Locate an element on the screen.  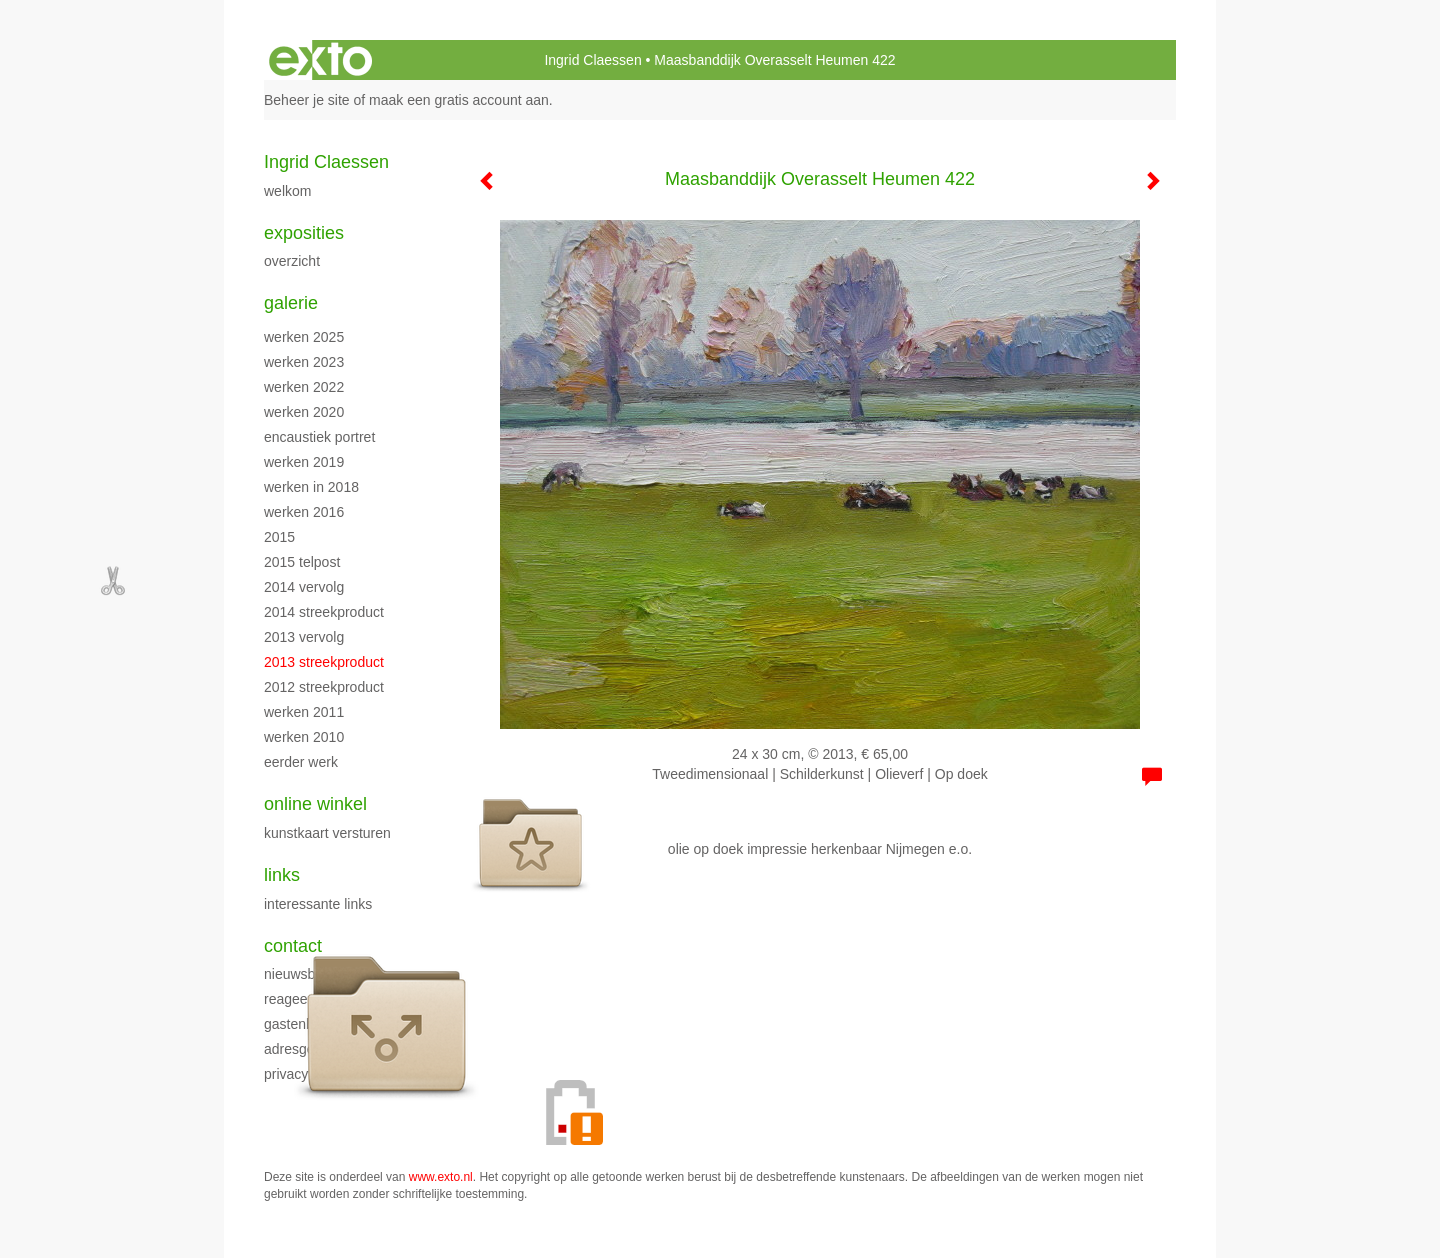
access your bookmarked files and folders is located at coordinates (530, 848).